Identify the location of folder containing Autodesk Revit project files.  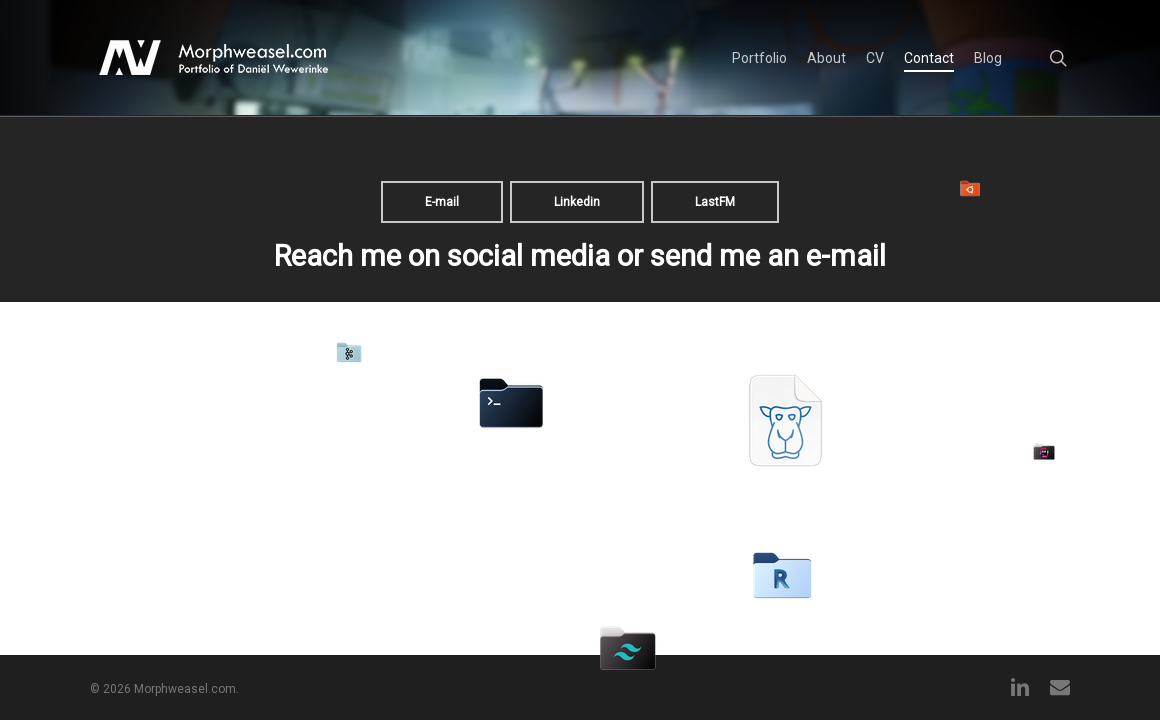
(782, 577).